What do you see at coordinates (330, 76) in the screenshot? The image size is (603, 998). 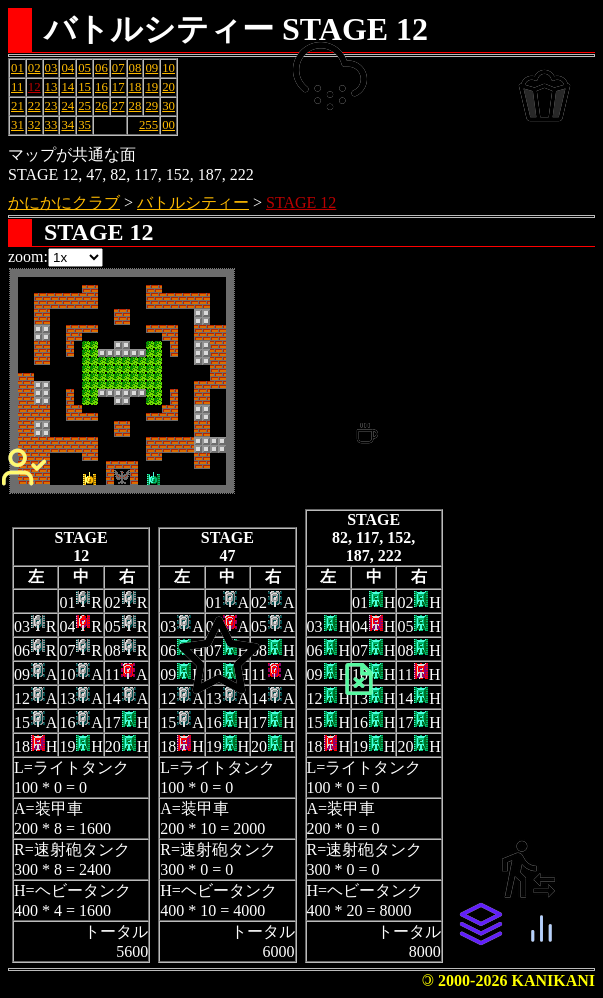 I see `indicates snowy weather conditions` at bounding box center [330, 76].